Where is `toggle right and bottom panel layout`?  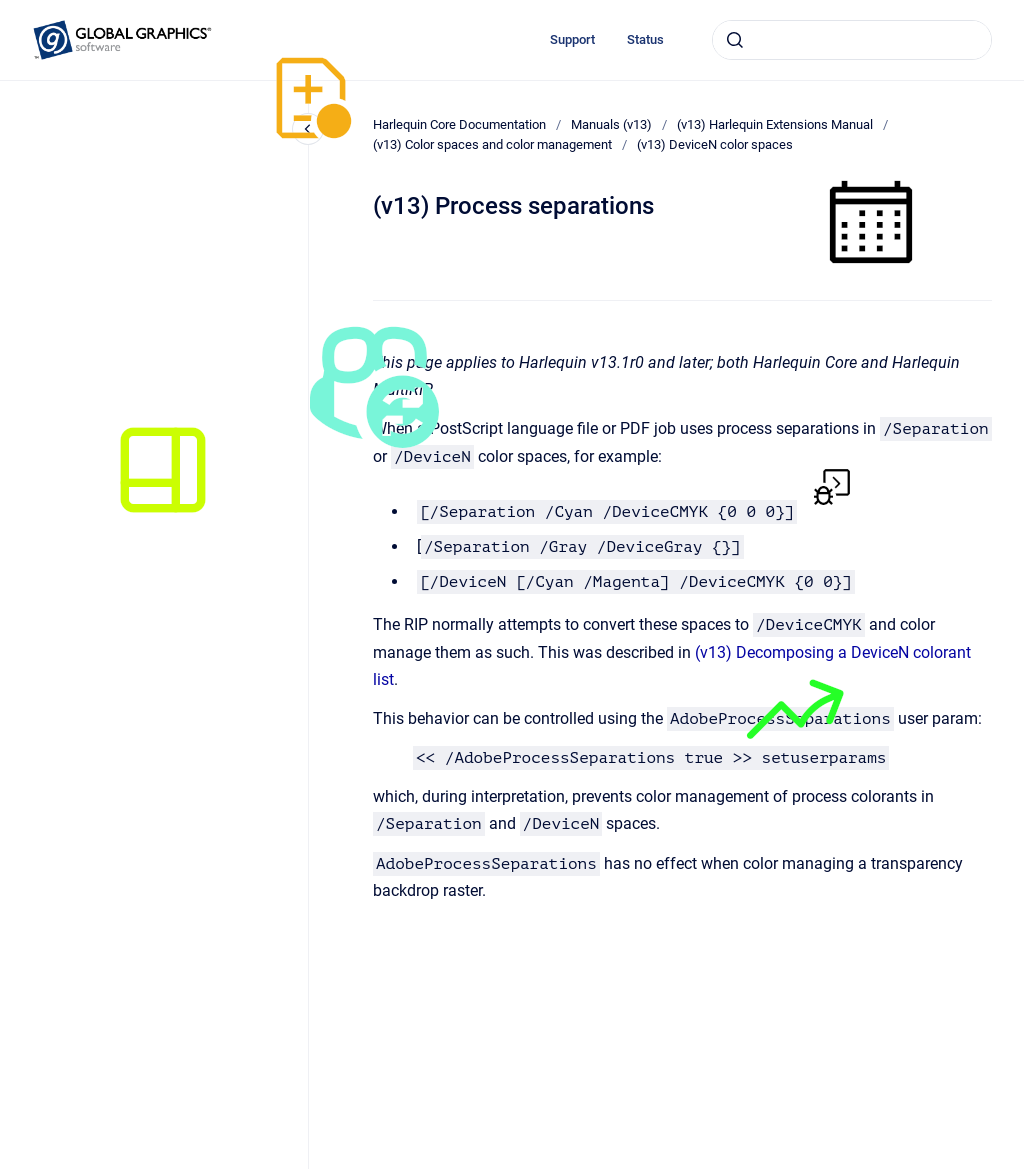
toggle right and bottom panel layout is located at coordinates (163, 470).